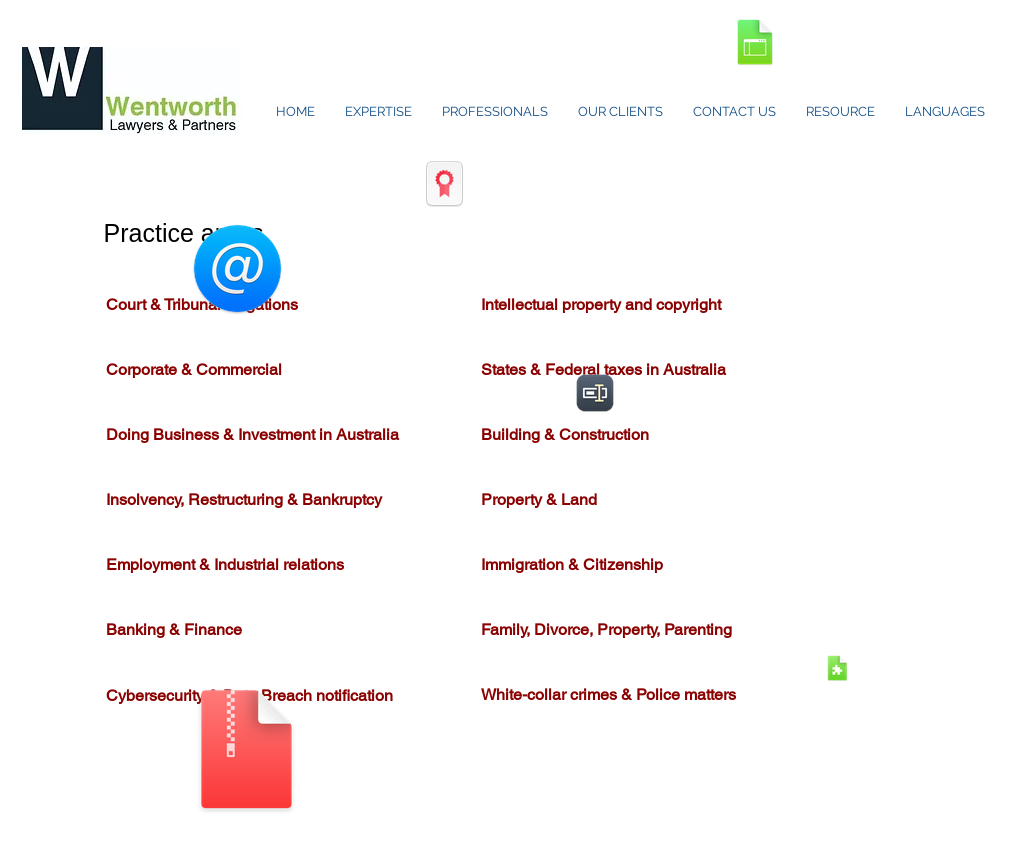 The width and height of the screenshot is (1024, 856). Describe the element at coordinates (246, 751) in the screenshot. I see `an lzop compressed archive file` at that location.